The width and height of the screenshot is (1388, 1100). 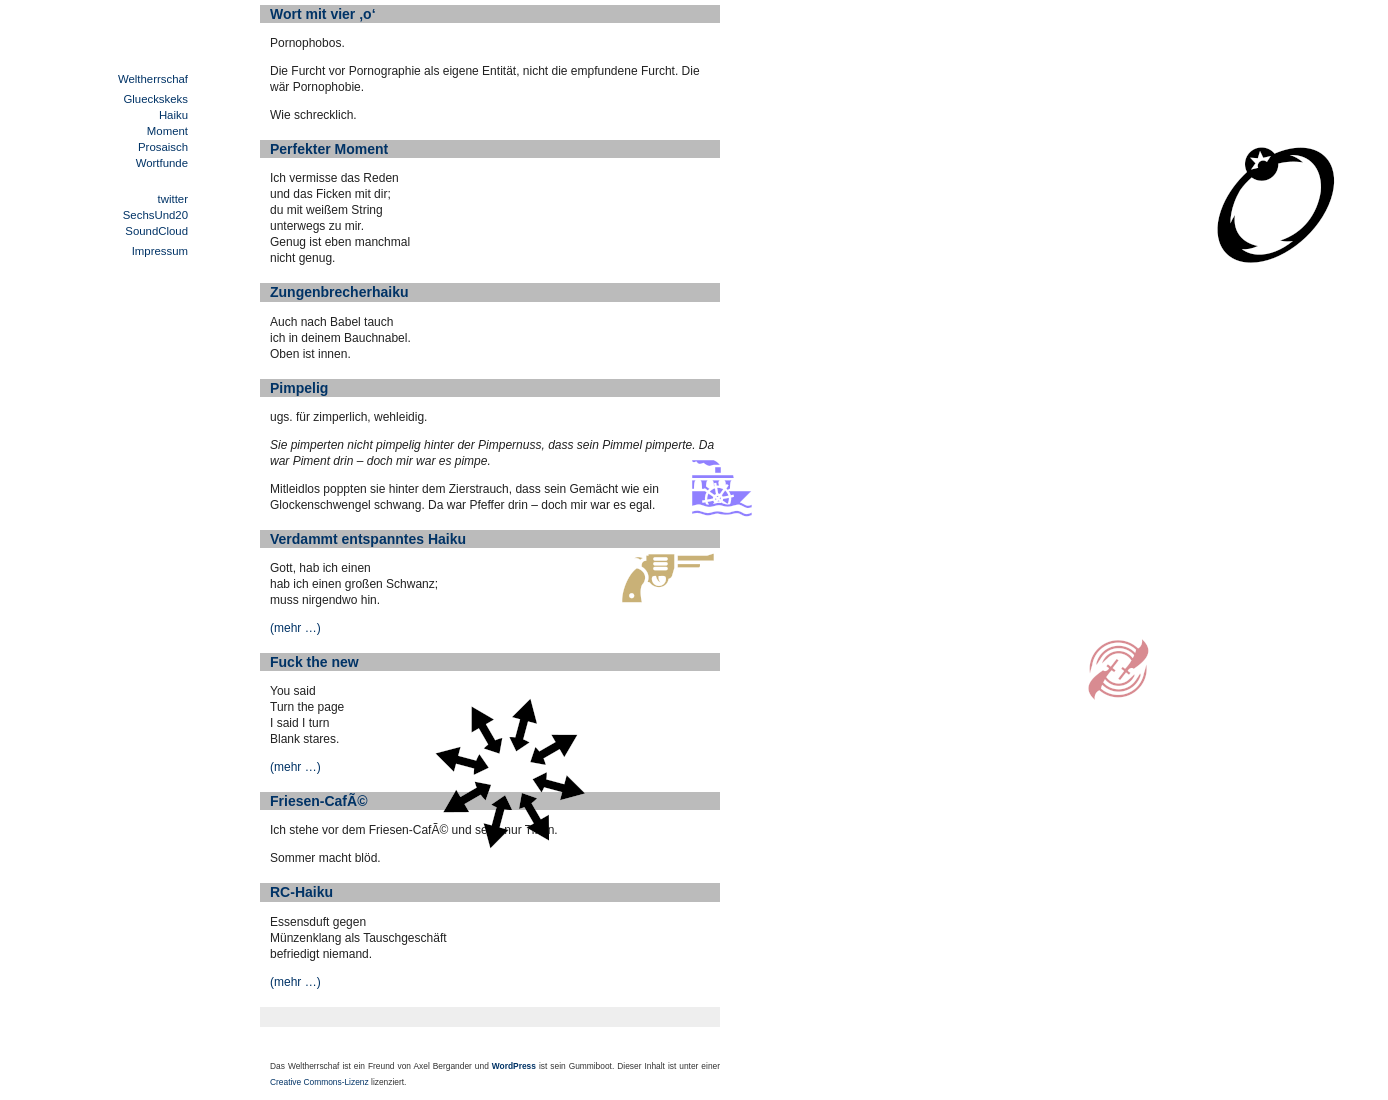 I want to click on refresh or sync starred items, so click(x=1276, y=205).